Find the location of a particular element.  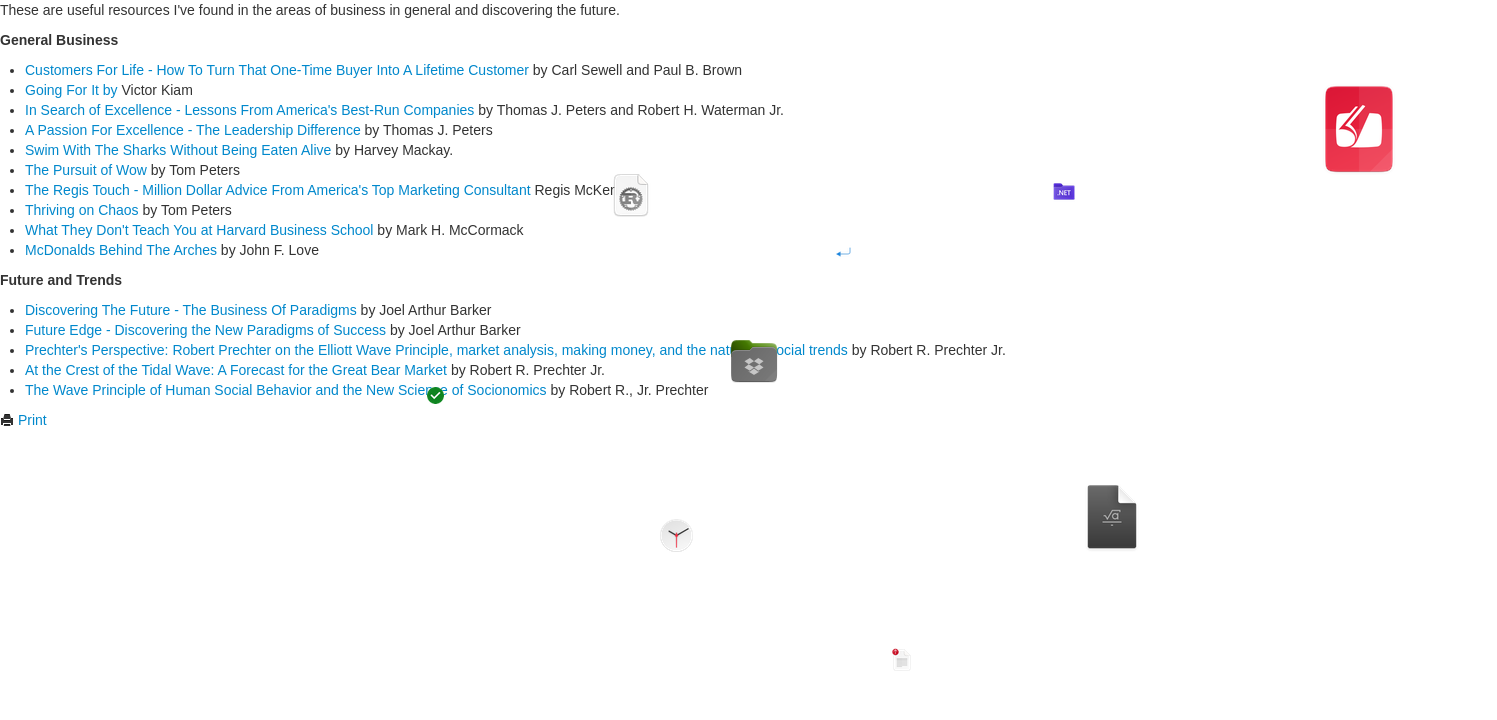

folder containing .NET framework files is located at coordinates (1064, 192).